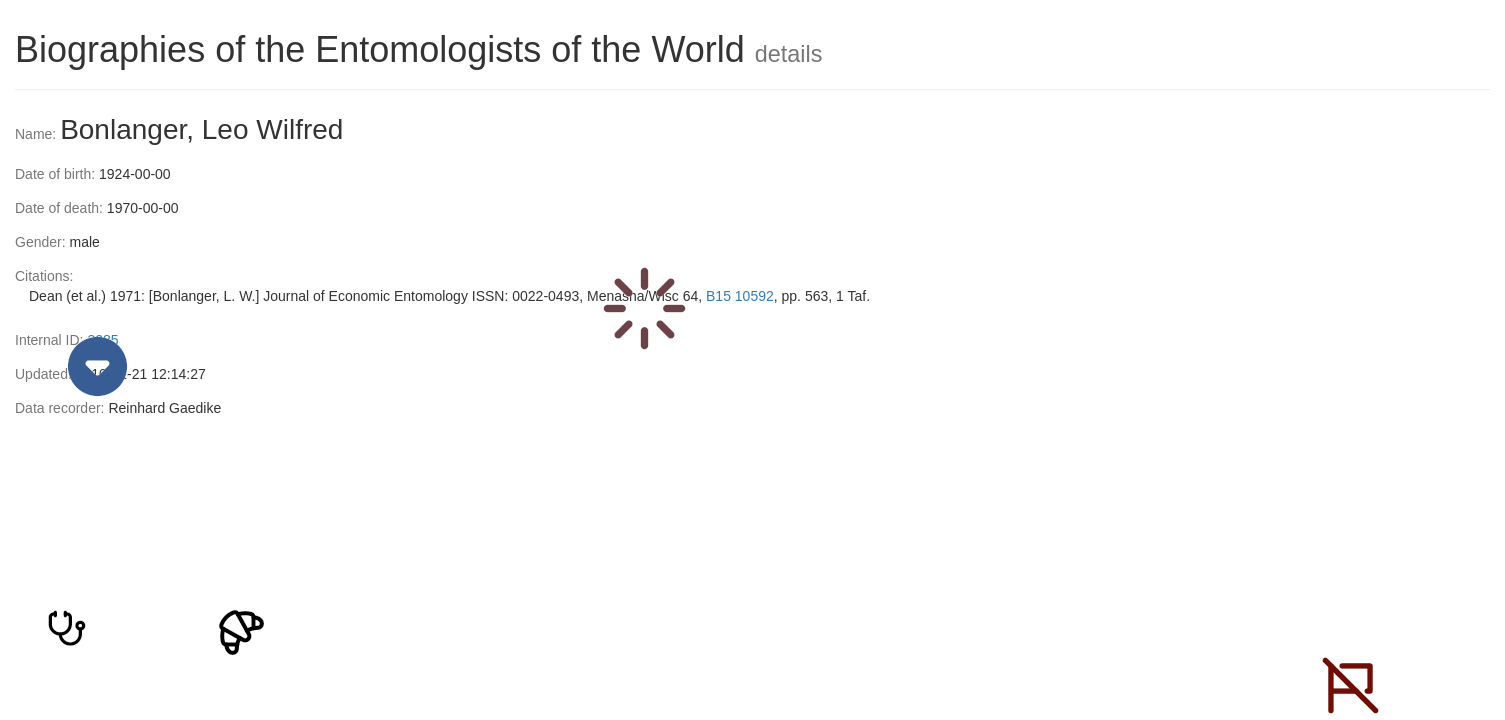  What do you see at coordinates (644, 308) in the screenshot?
I see `loading content in progress` at bounding box center [644, 308].